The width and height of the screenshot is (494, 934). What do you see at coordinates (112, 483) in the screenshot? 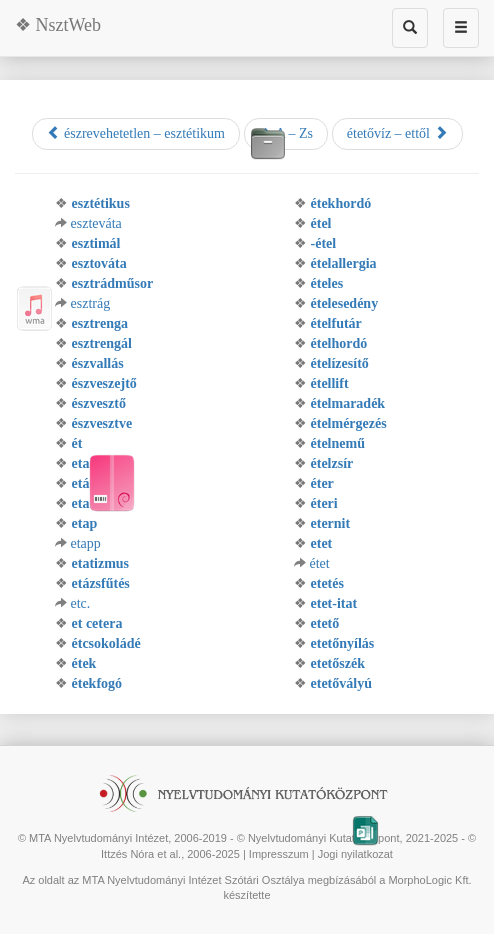
I see `a debian software package file ready for installation` at bounding box center [112, 483].